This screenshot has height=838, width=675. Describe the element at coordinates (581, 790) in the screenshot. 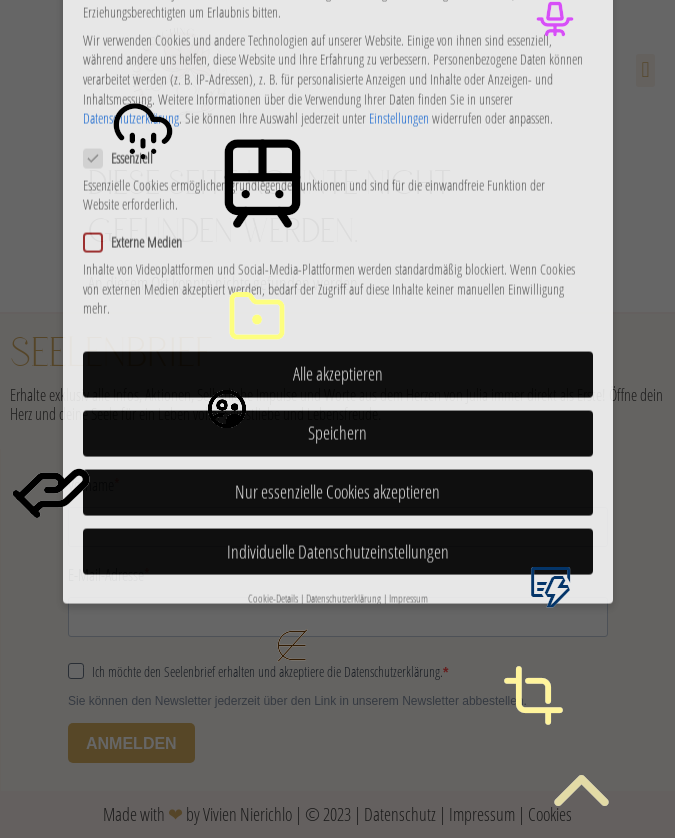

I see `collapse an expanded section` at that location.